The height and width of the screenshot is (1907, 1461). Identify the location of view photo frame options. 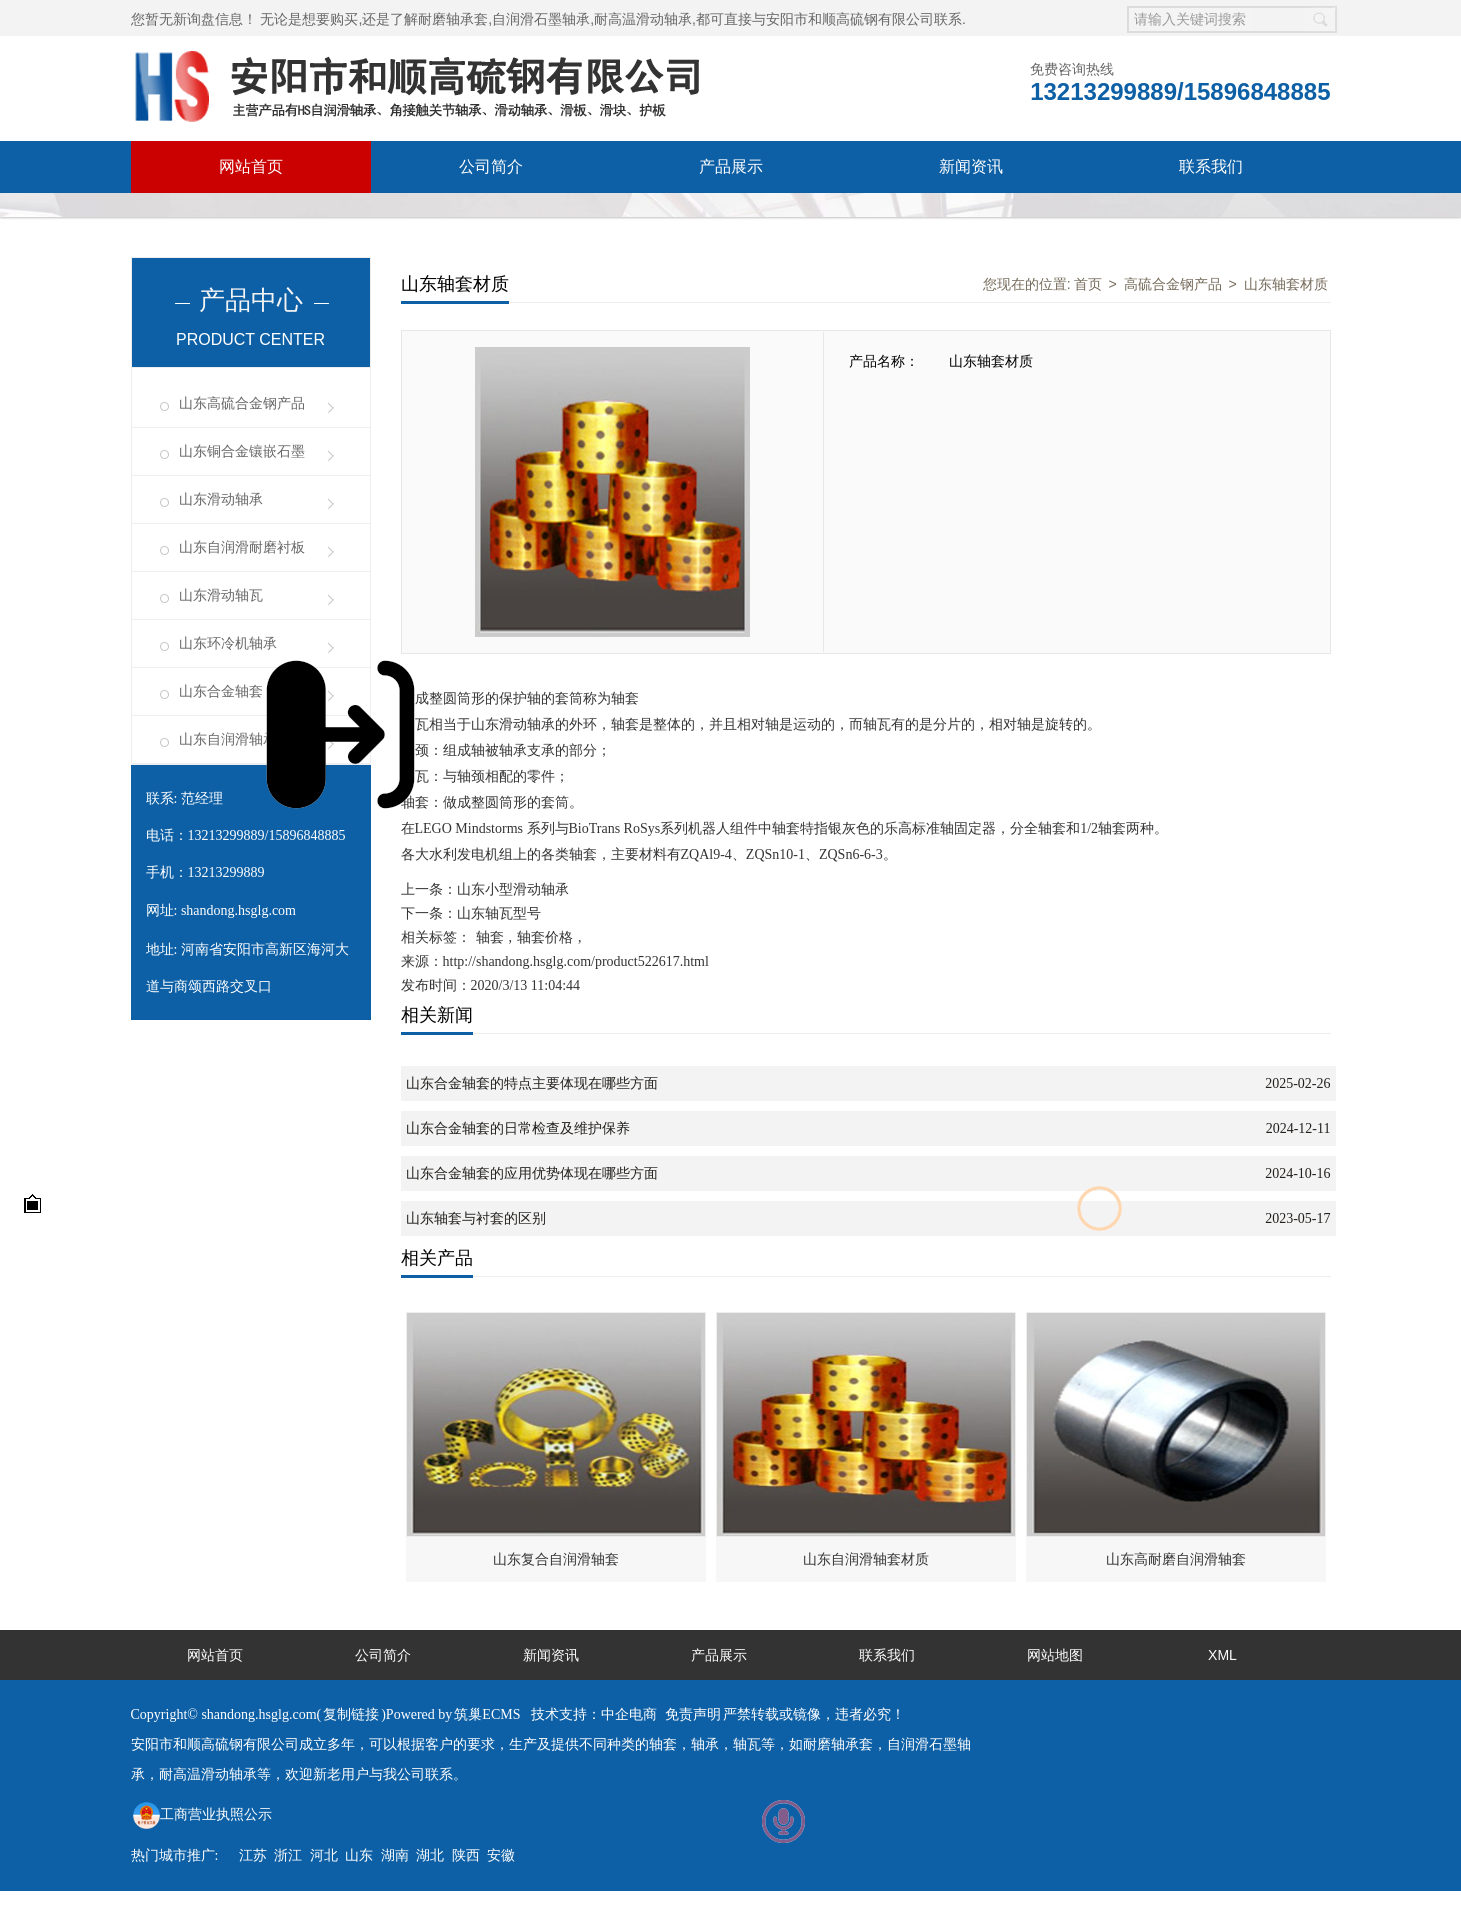
(32, 1204).